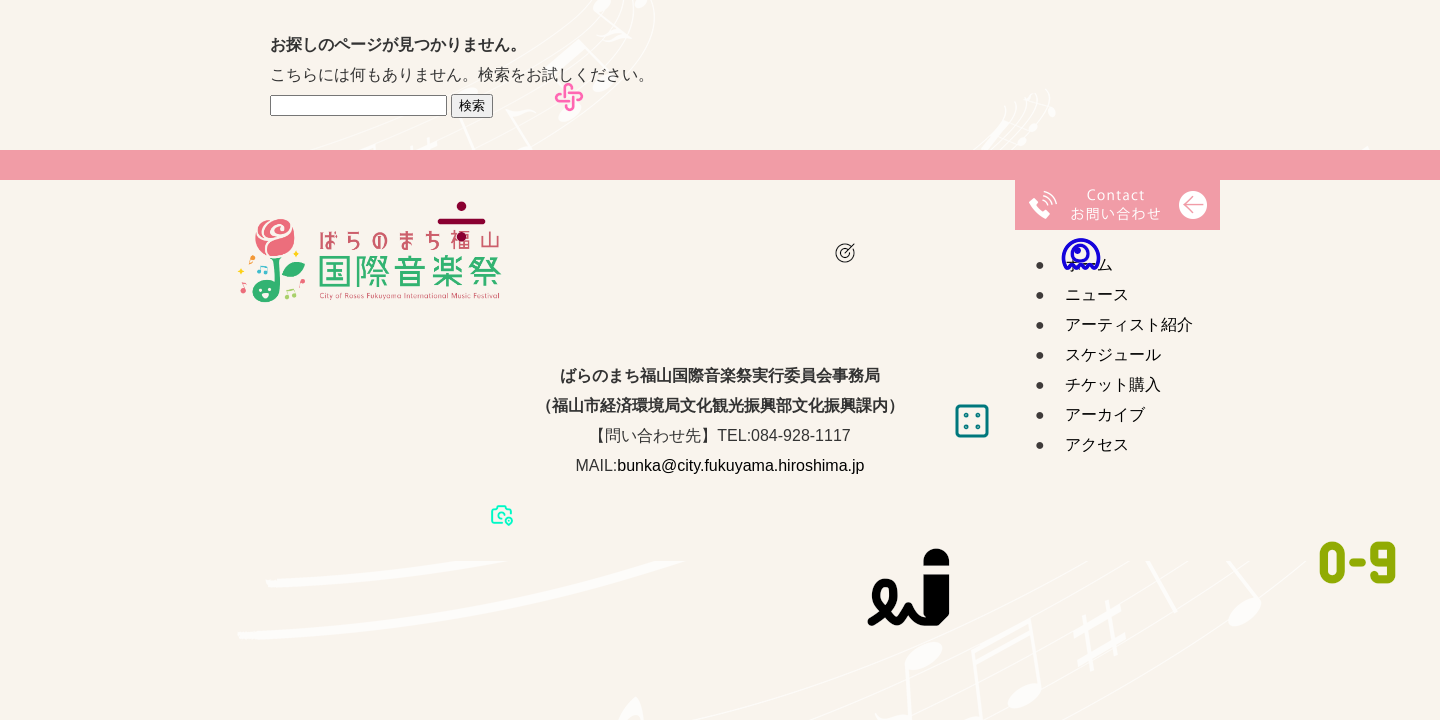 The width and height of the screenshot is (1440, 720). I want to click on sort items in ascending numerical order, so click(1357, 562).